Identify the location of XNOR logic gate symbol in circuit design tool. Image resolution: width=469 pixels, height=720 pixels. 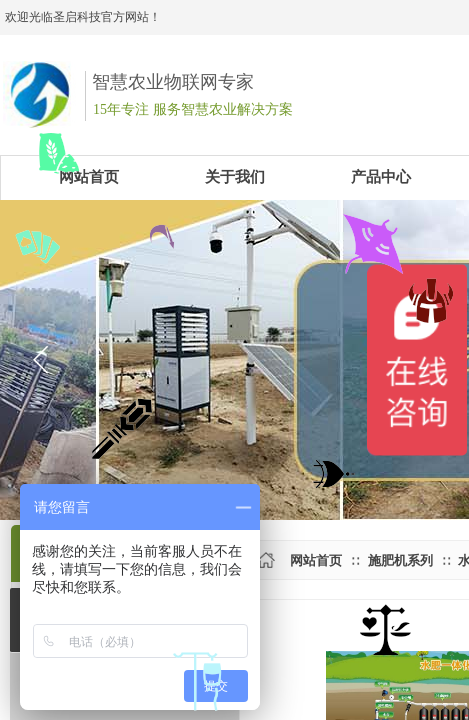
(334, 474).